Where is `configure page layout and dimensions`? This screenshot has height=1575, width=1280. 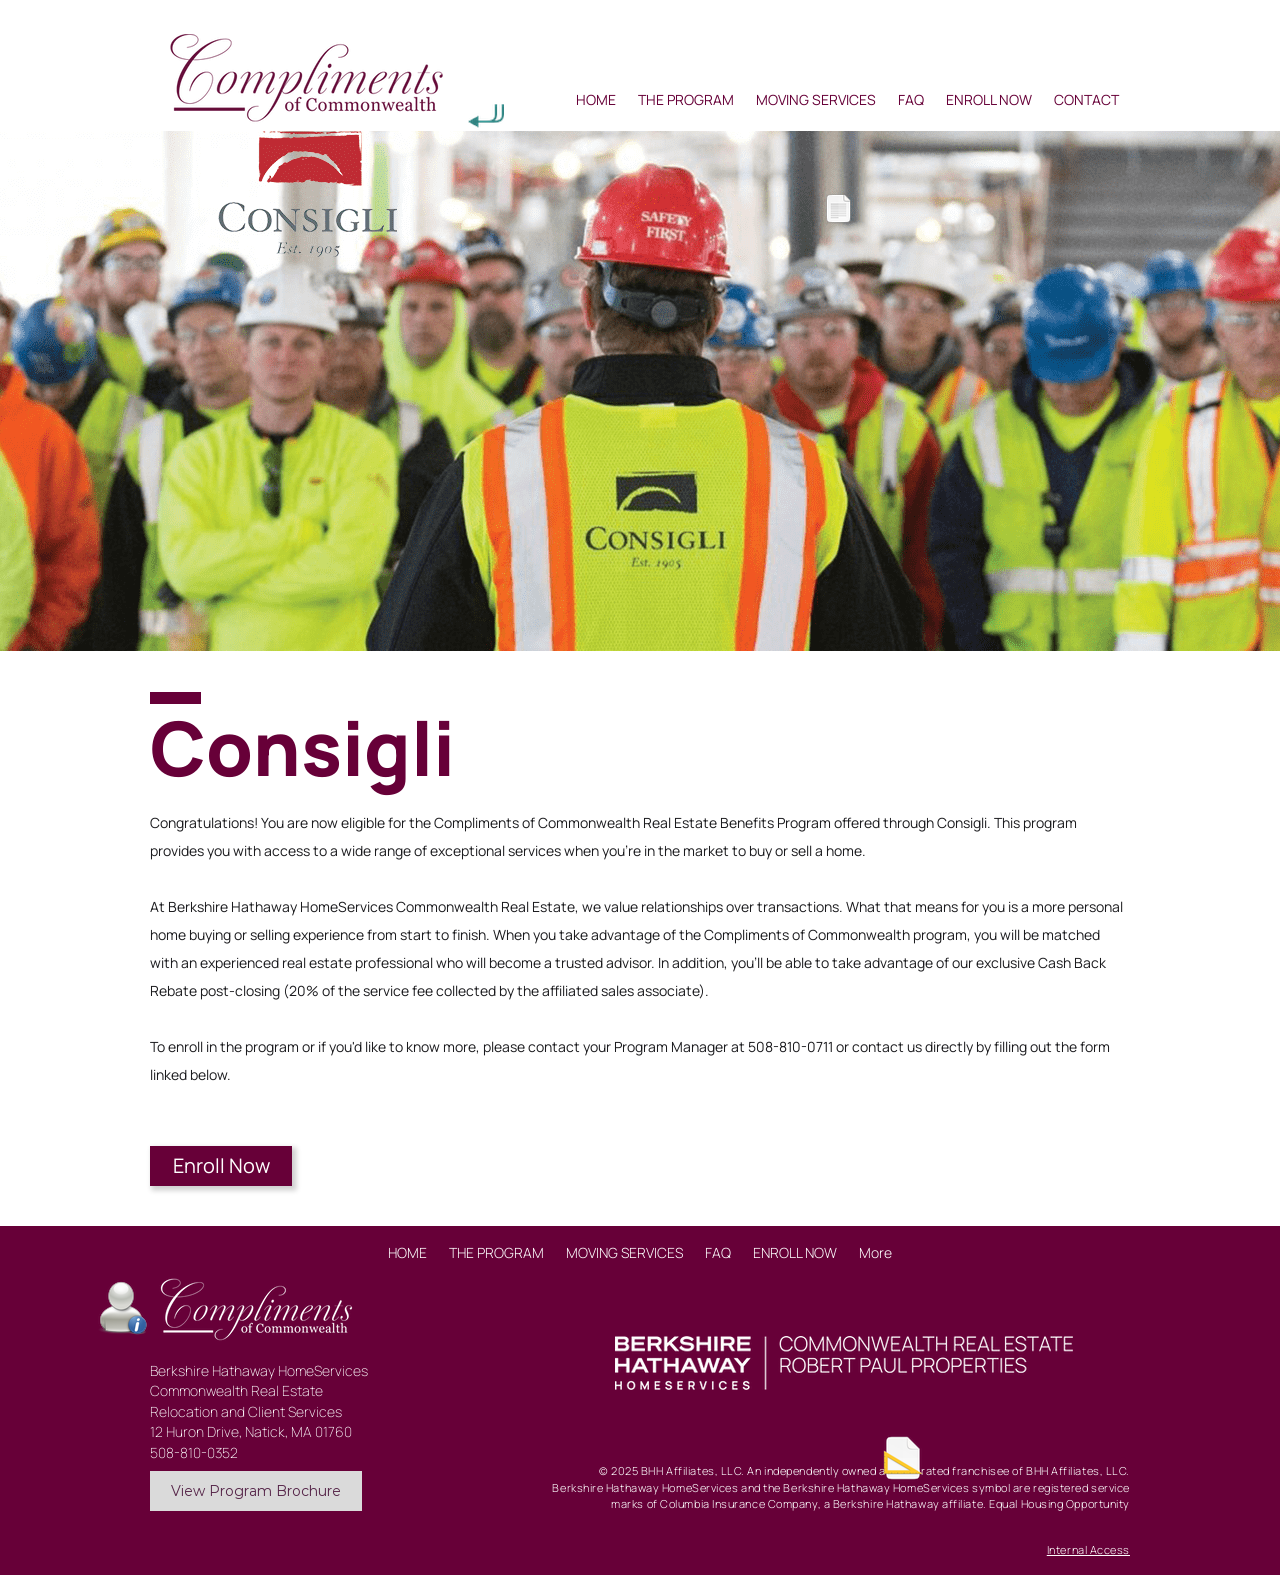
configure page layout and dimensions is located at coordinates (903, 1458).